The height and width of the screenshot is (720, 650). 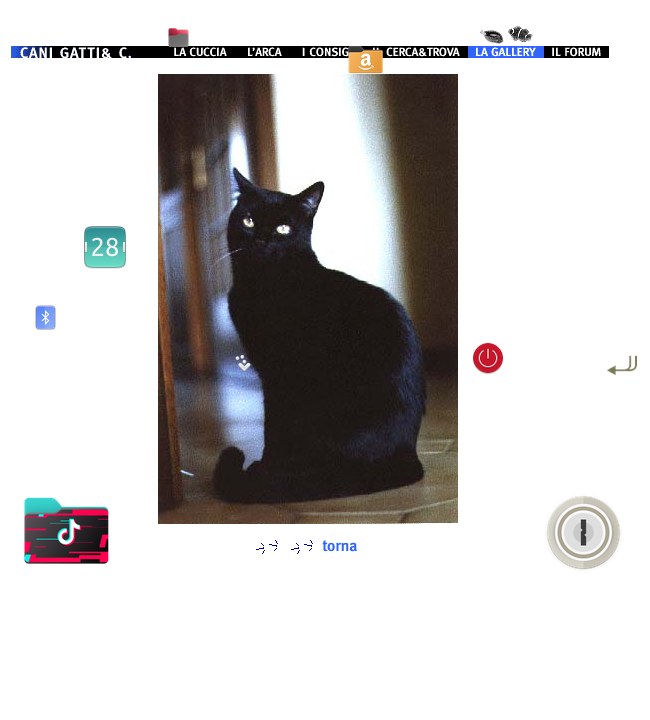 What do you see at coordinates (105, 247) in the screenshot?
I see `open the office calendar app` at bounding box center [105, 247].